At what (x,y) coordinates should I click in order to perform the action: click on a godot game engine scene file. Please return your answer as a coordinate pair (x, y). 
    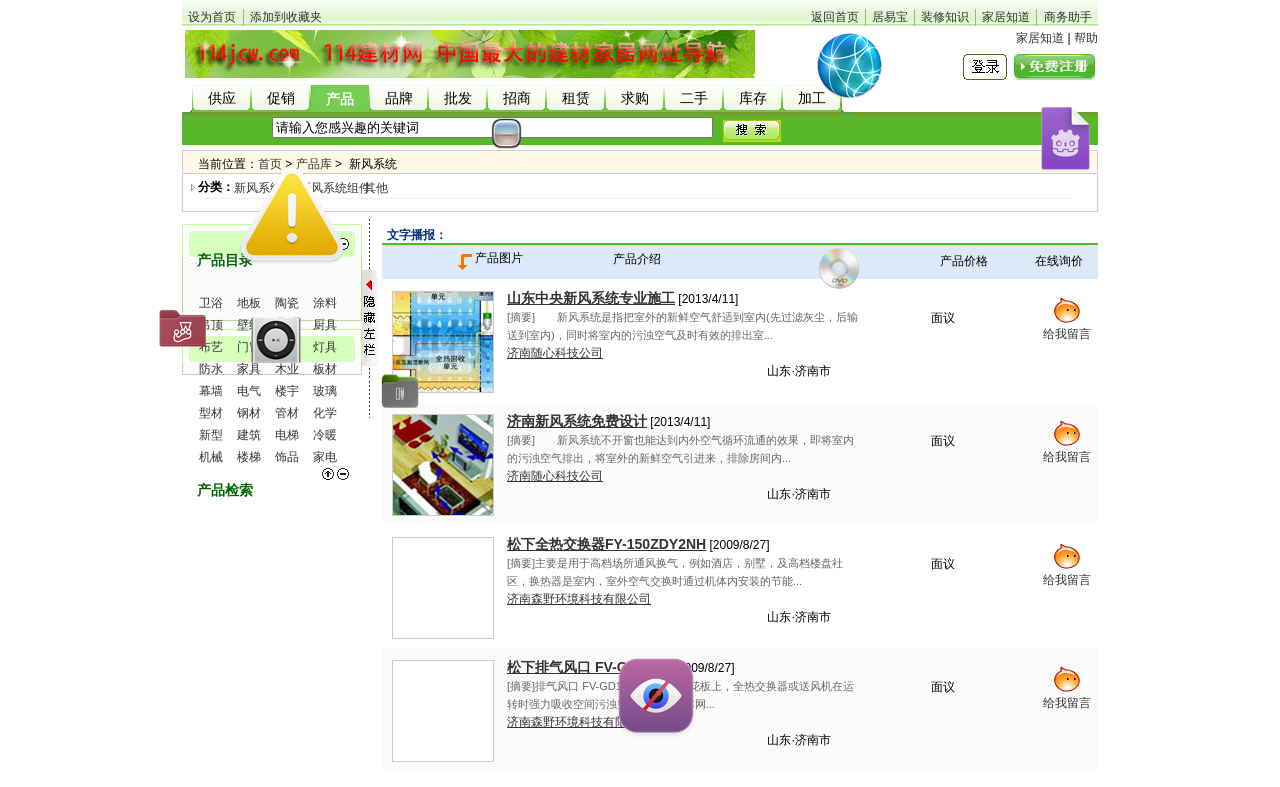
    Looking at the image, I should click on (1065, 139).